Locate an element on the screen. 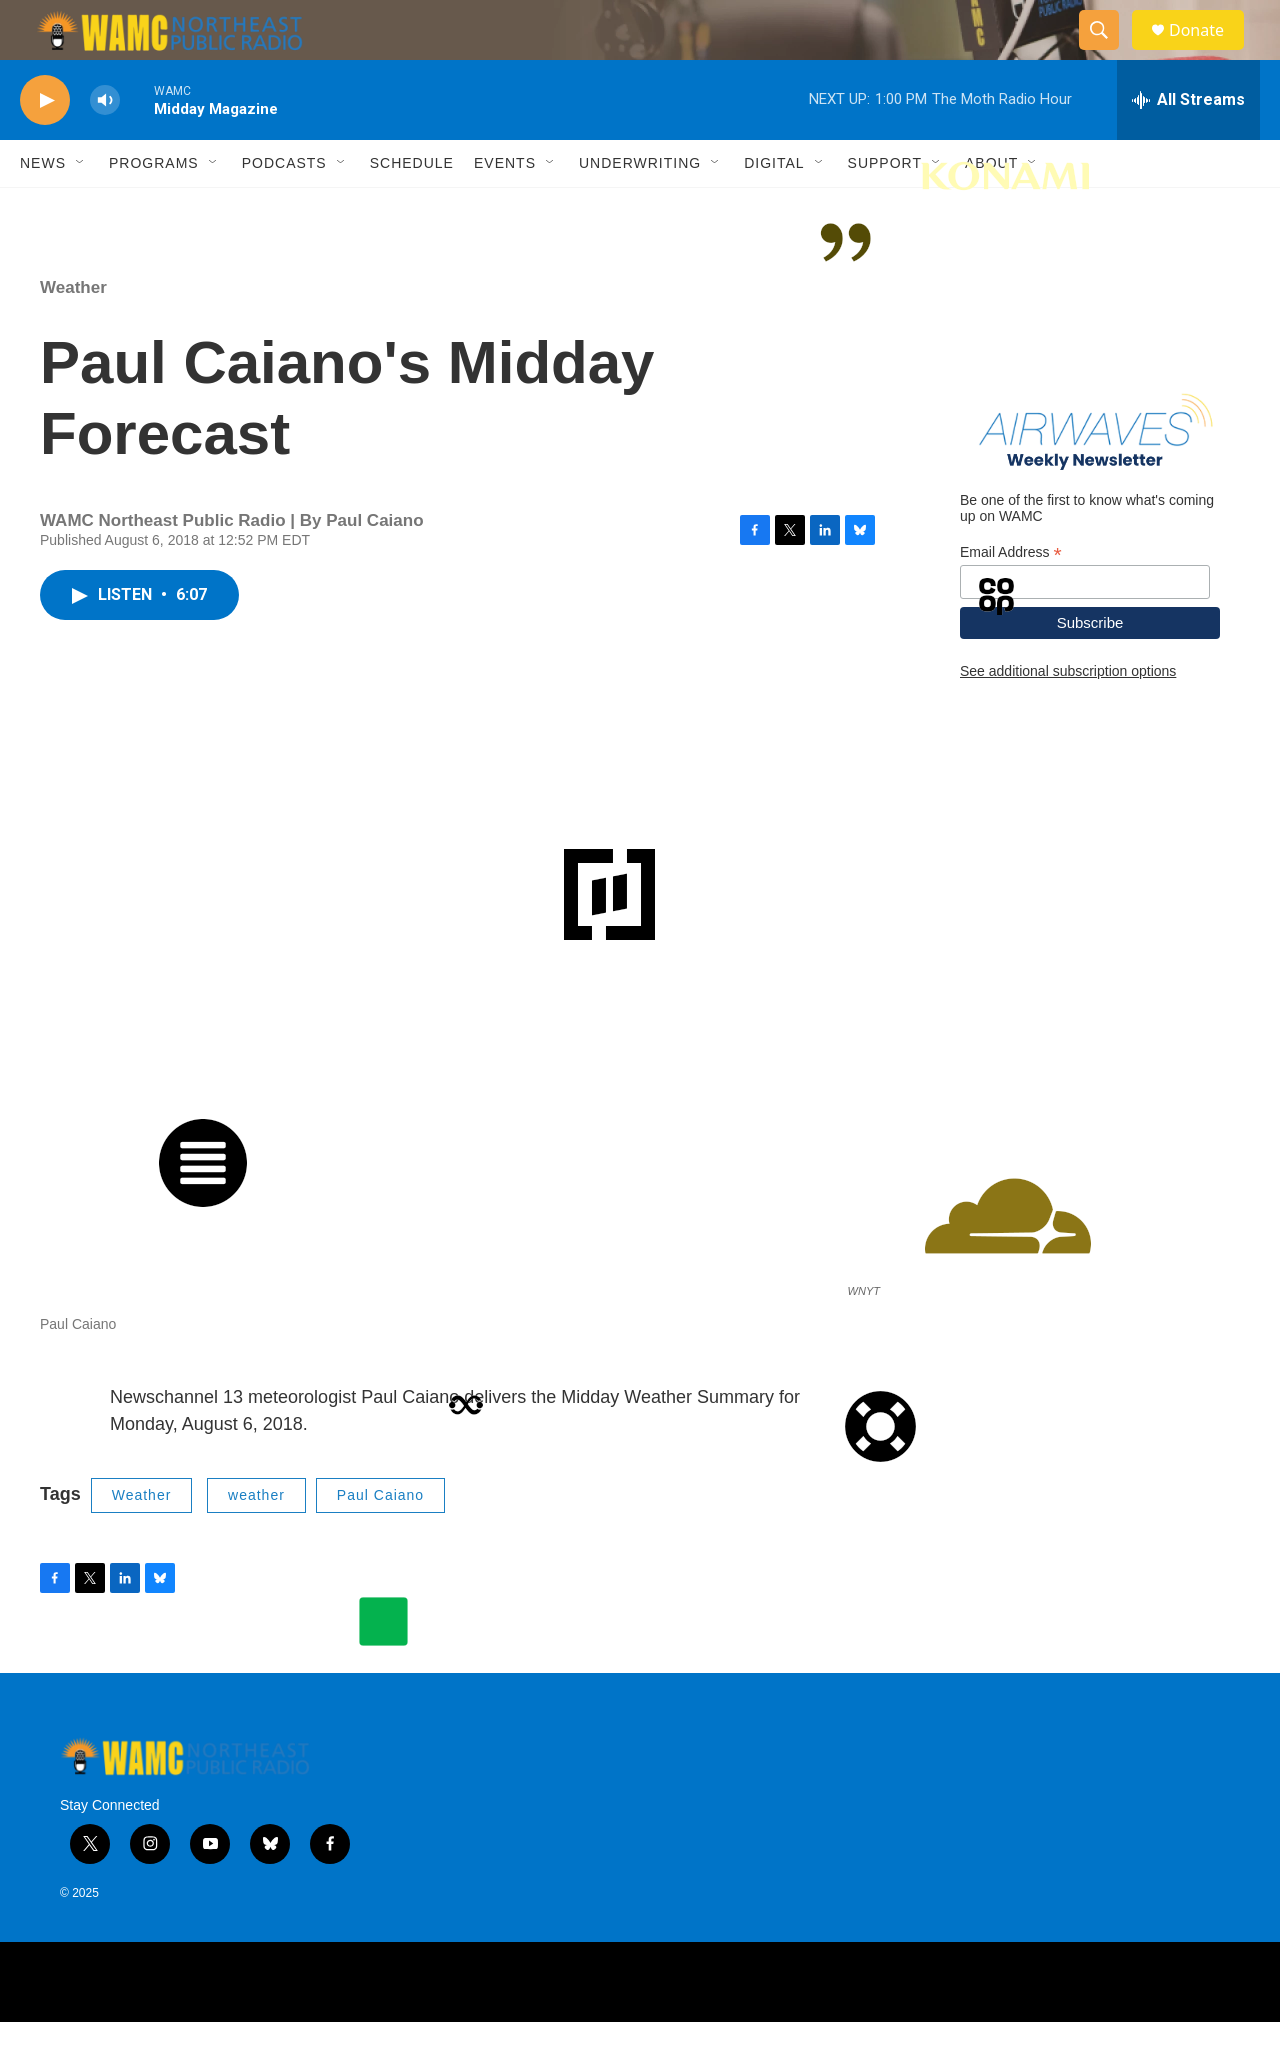  konami company logo is located at coordinates (1005, 176).